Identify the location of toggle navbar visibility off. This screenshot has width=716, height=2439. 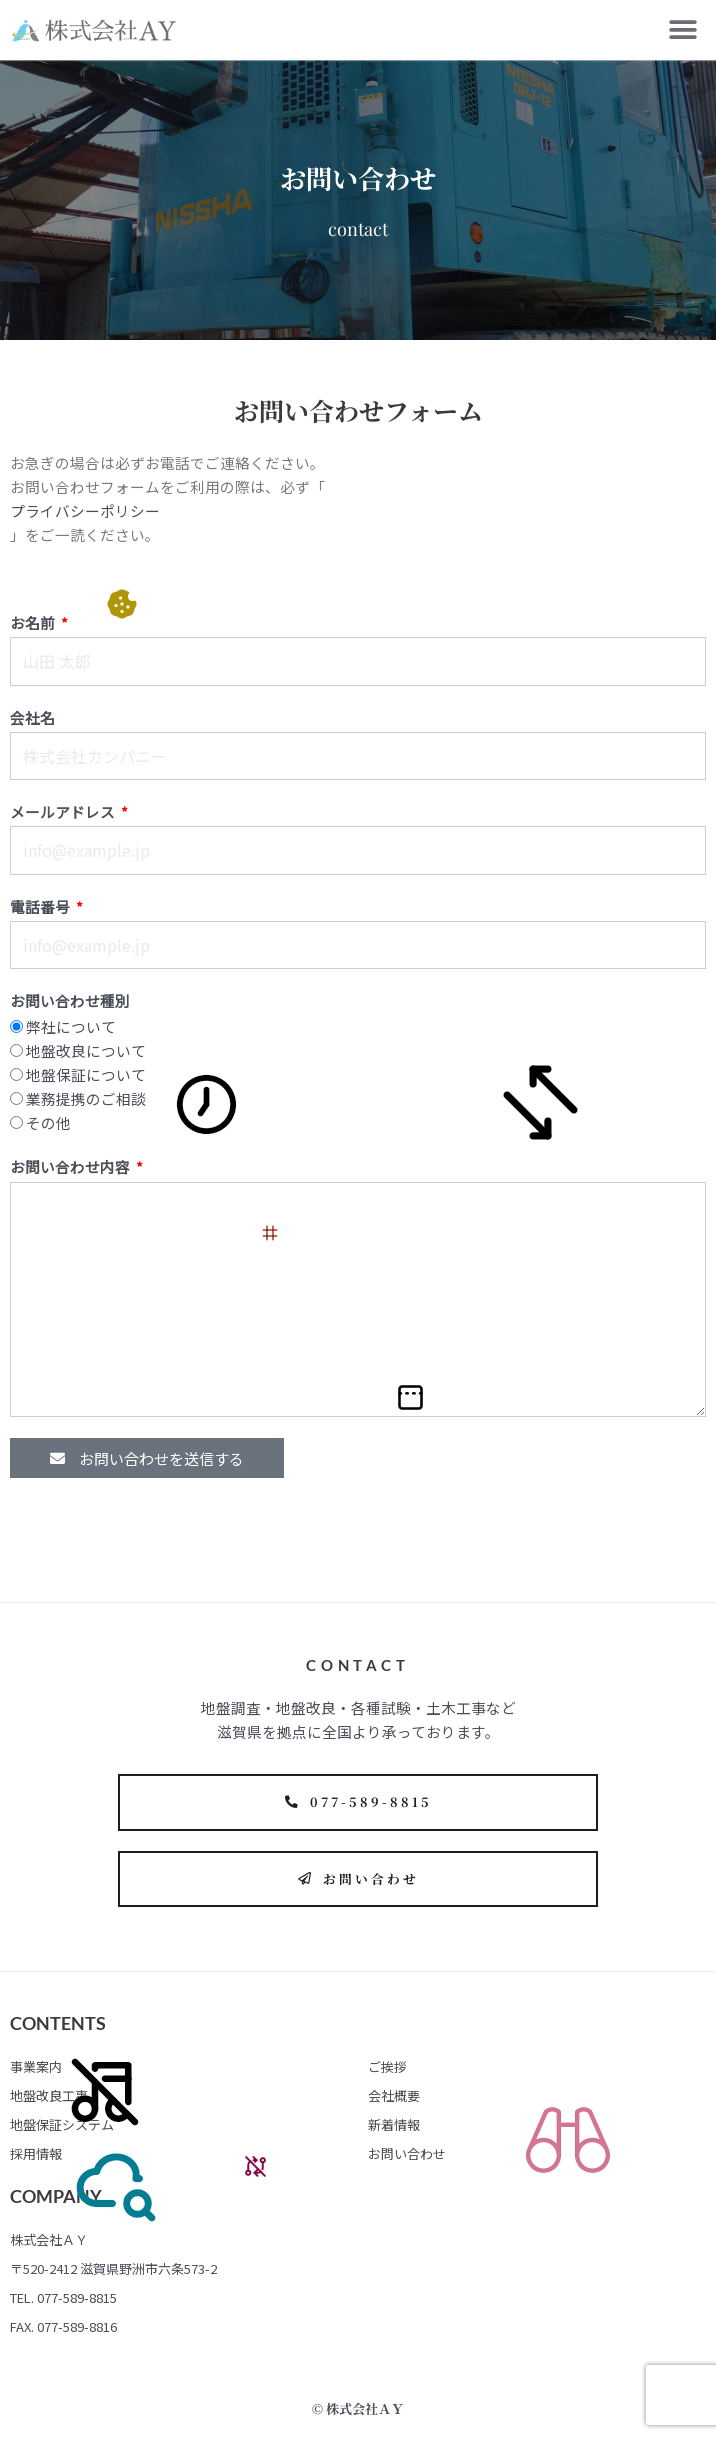
(410, 1397).